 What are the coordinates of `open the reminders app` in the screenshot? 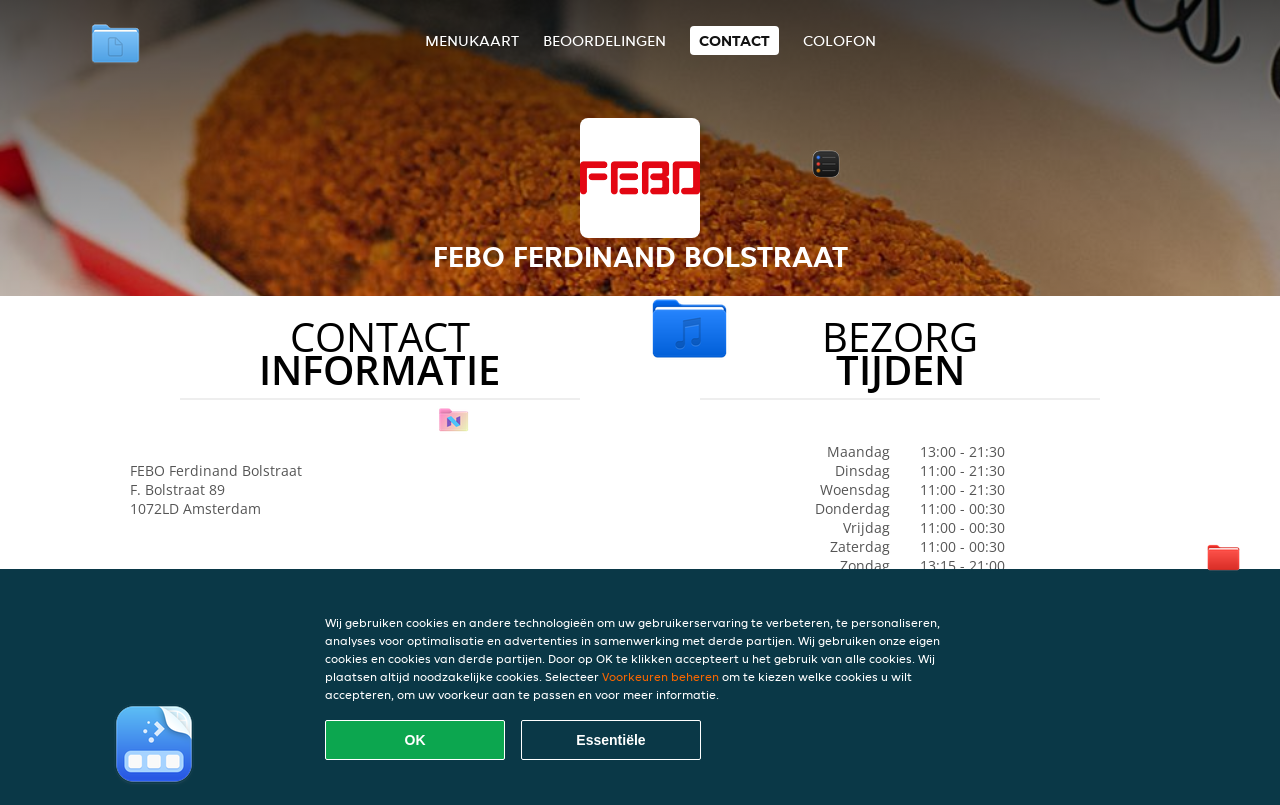 It's located at (826, 164).